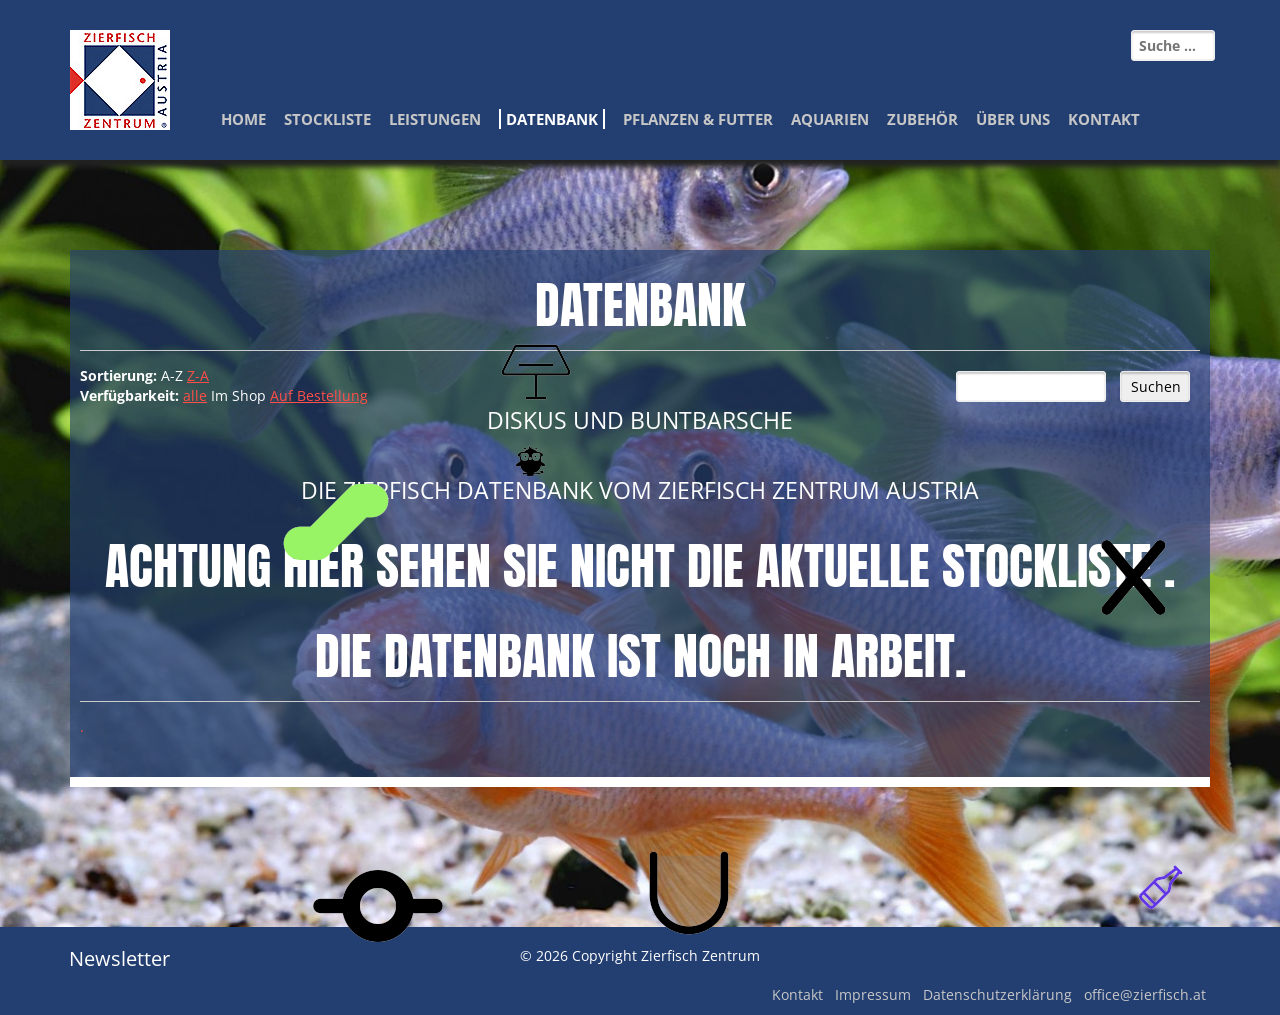  Describe the element at coordinates (530, 461) in the screenshot. I see `earlybirds brand logo` at that location.